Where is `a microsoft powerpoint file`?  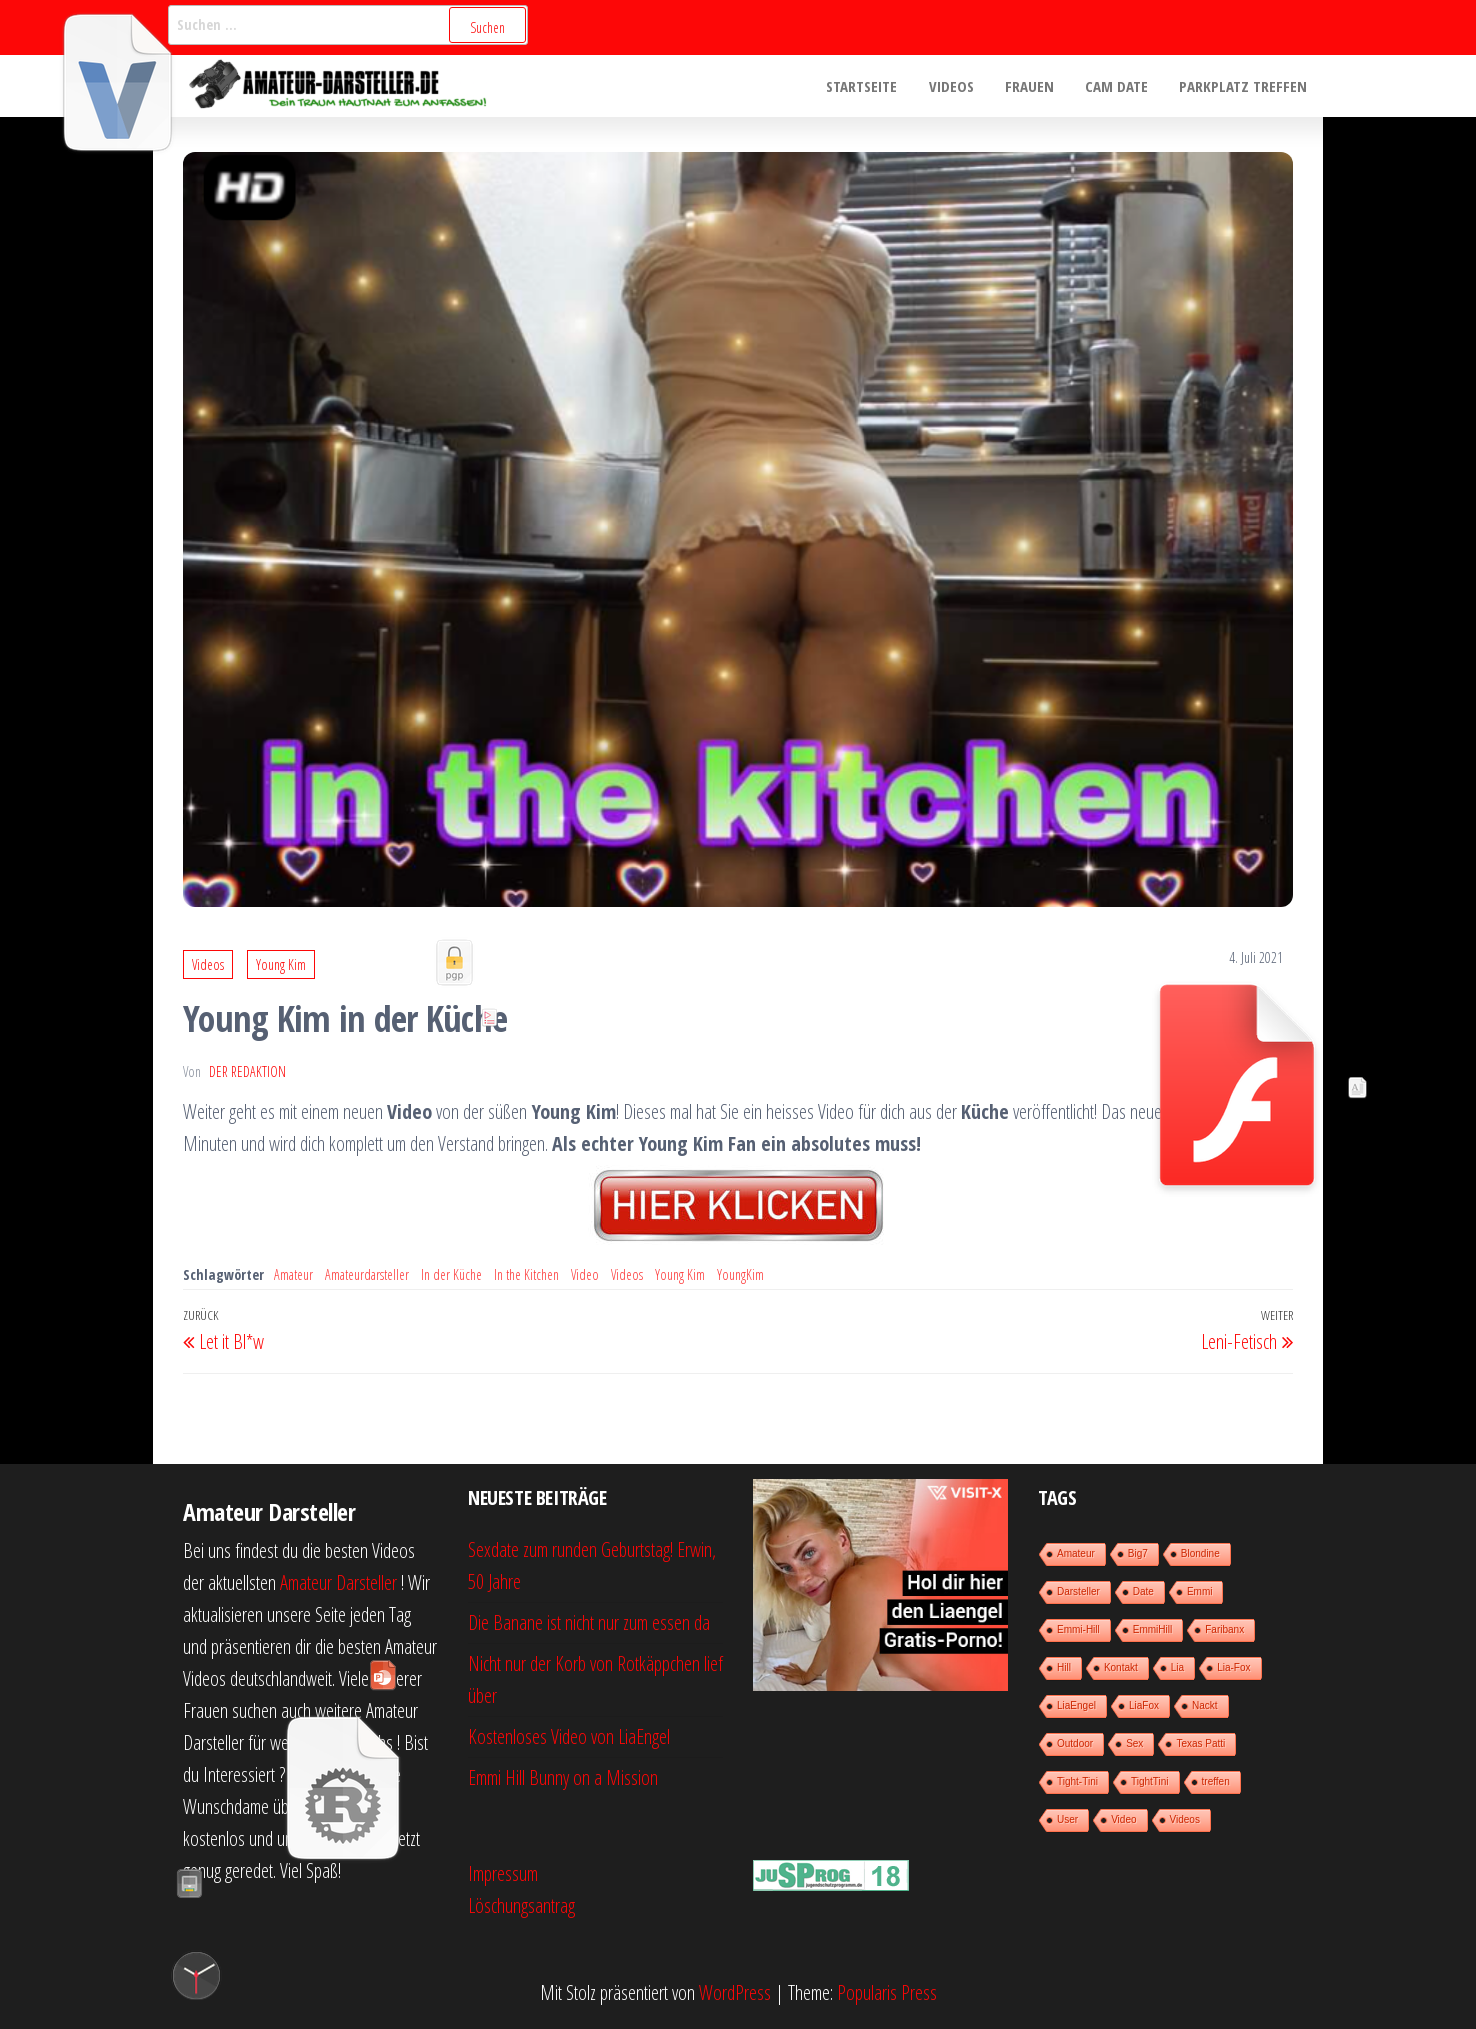 a microsoft powerpoint file is located at coordinates (383, 1675).